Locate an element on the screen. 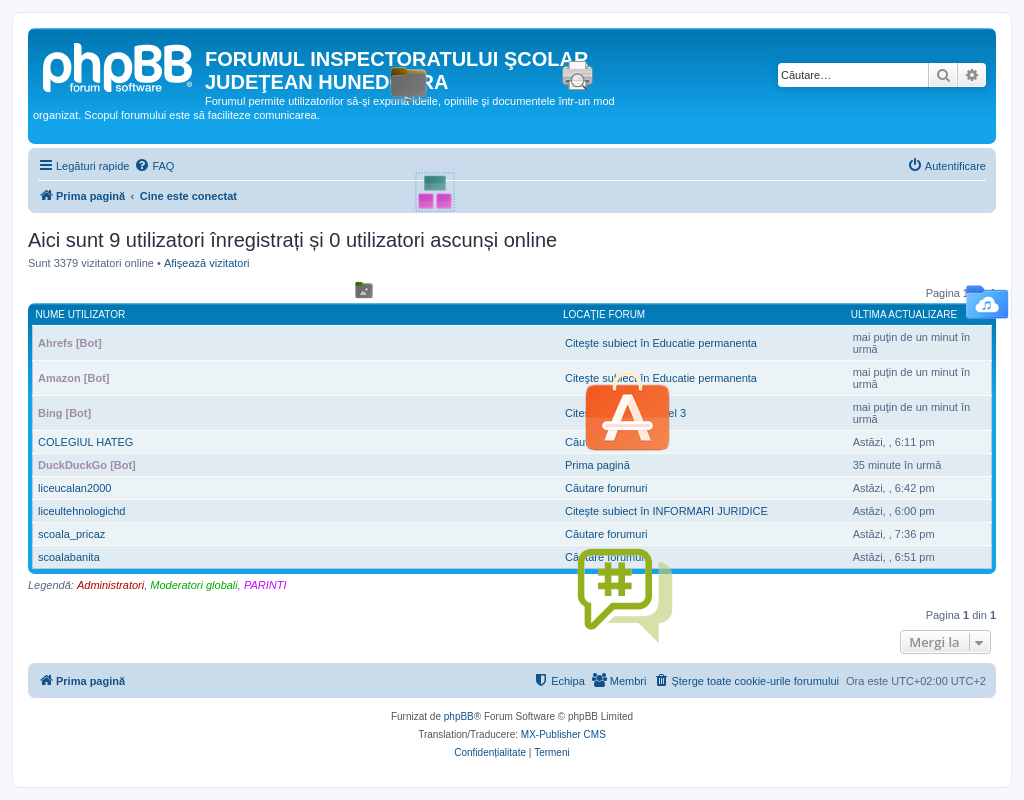  preview document before printing is located at coordinates (577, 75).